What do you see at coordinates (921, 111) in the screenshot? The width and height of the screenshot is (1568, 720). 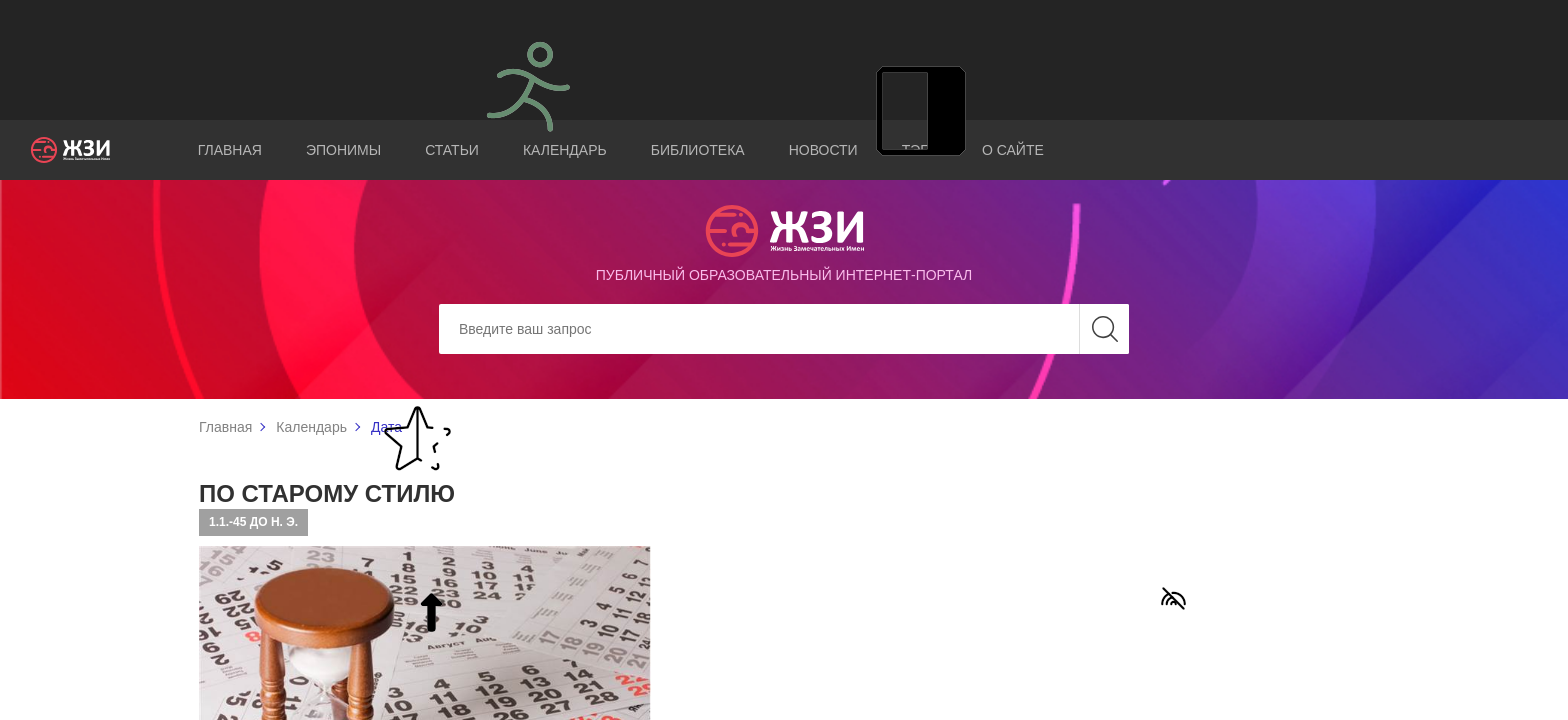 I see `toggle the right sidebar panel` at bounding box center [921, 111].